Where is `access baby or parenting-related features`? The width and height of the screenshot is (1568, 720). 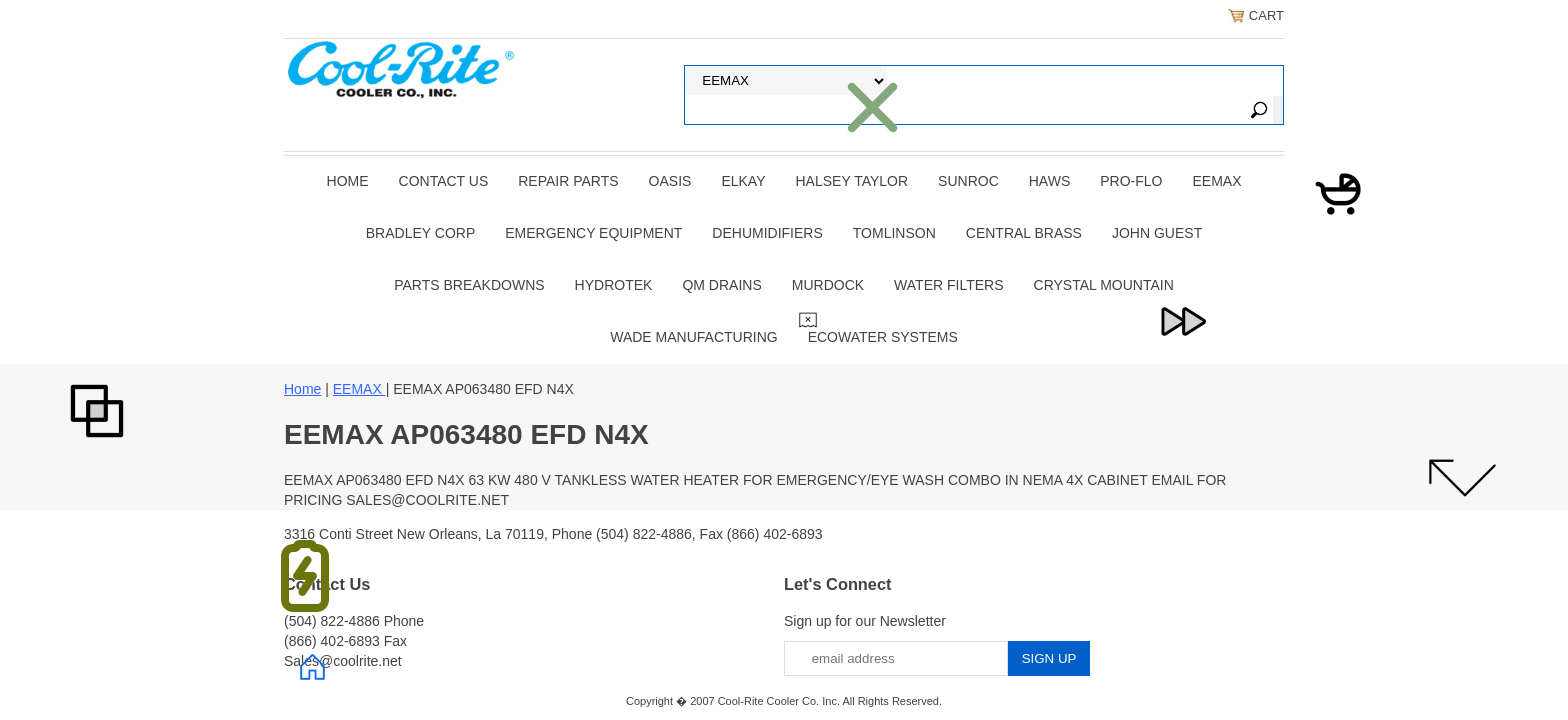 access baby or parenting-related features is located at coordinates (1338, 192).